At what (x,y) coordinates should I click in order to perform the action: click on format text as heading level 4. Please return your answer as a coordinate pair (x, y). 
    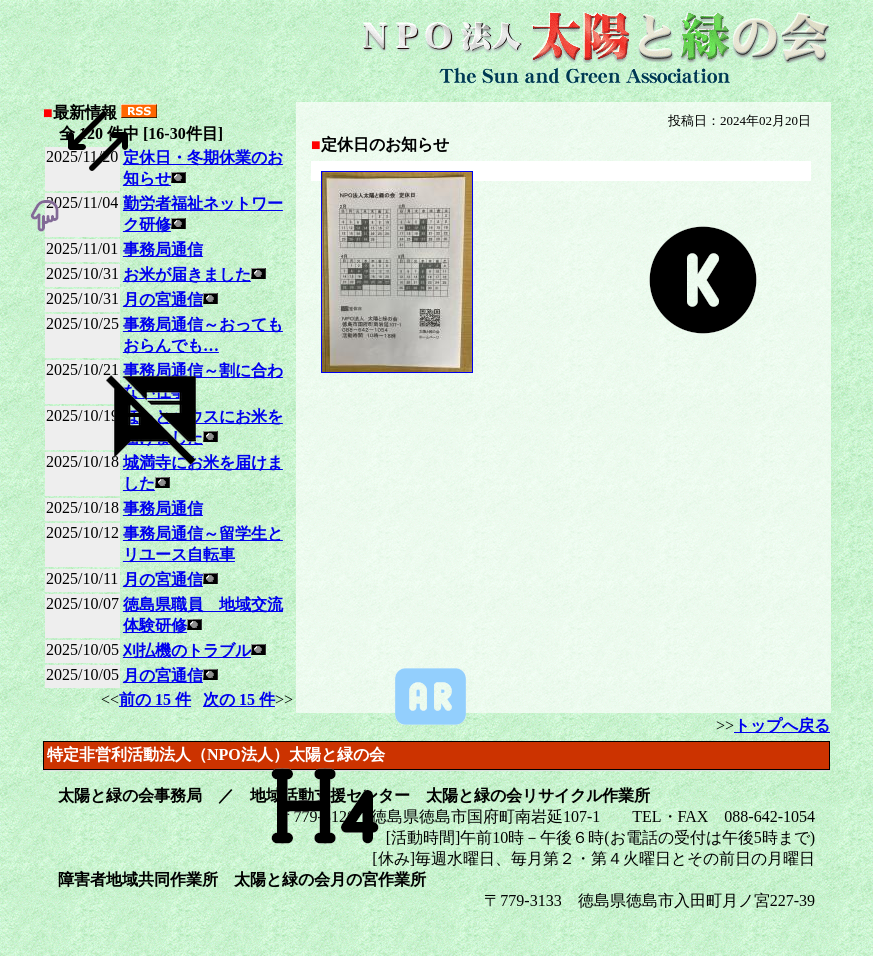
    Looking at the image, I should click on (325, 806).